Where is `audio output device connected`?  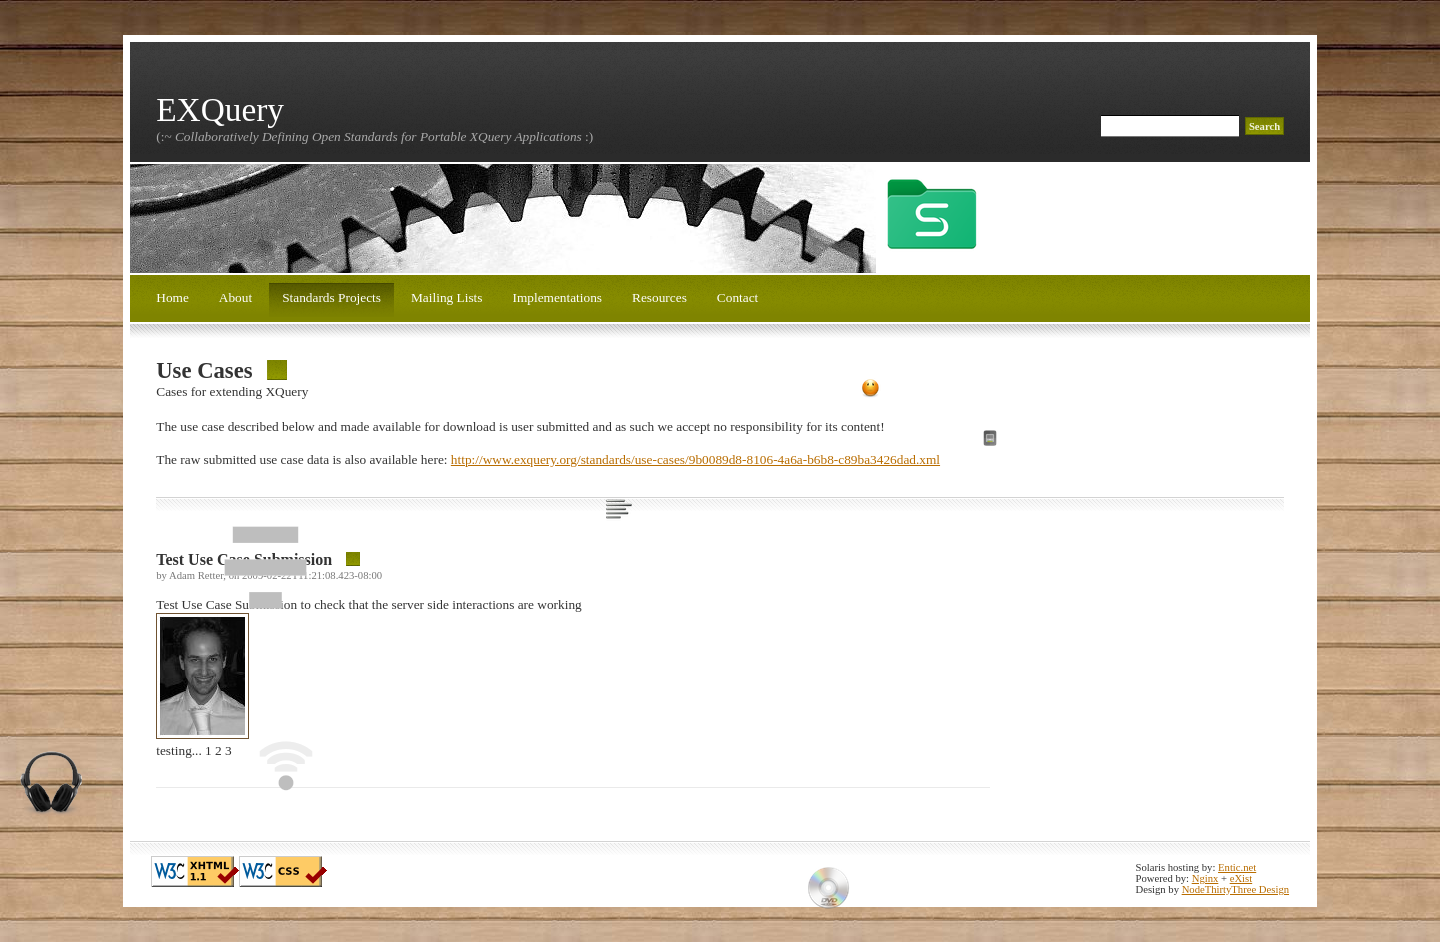 audio output device connected is located at coordinates (51, 783).